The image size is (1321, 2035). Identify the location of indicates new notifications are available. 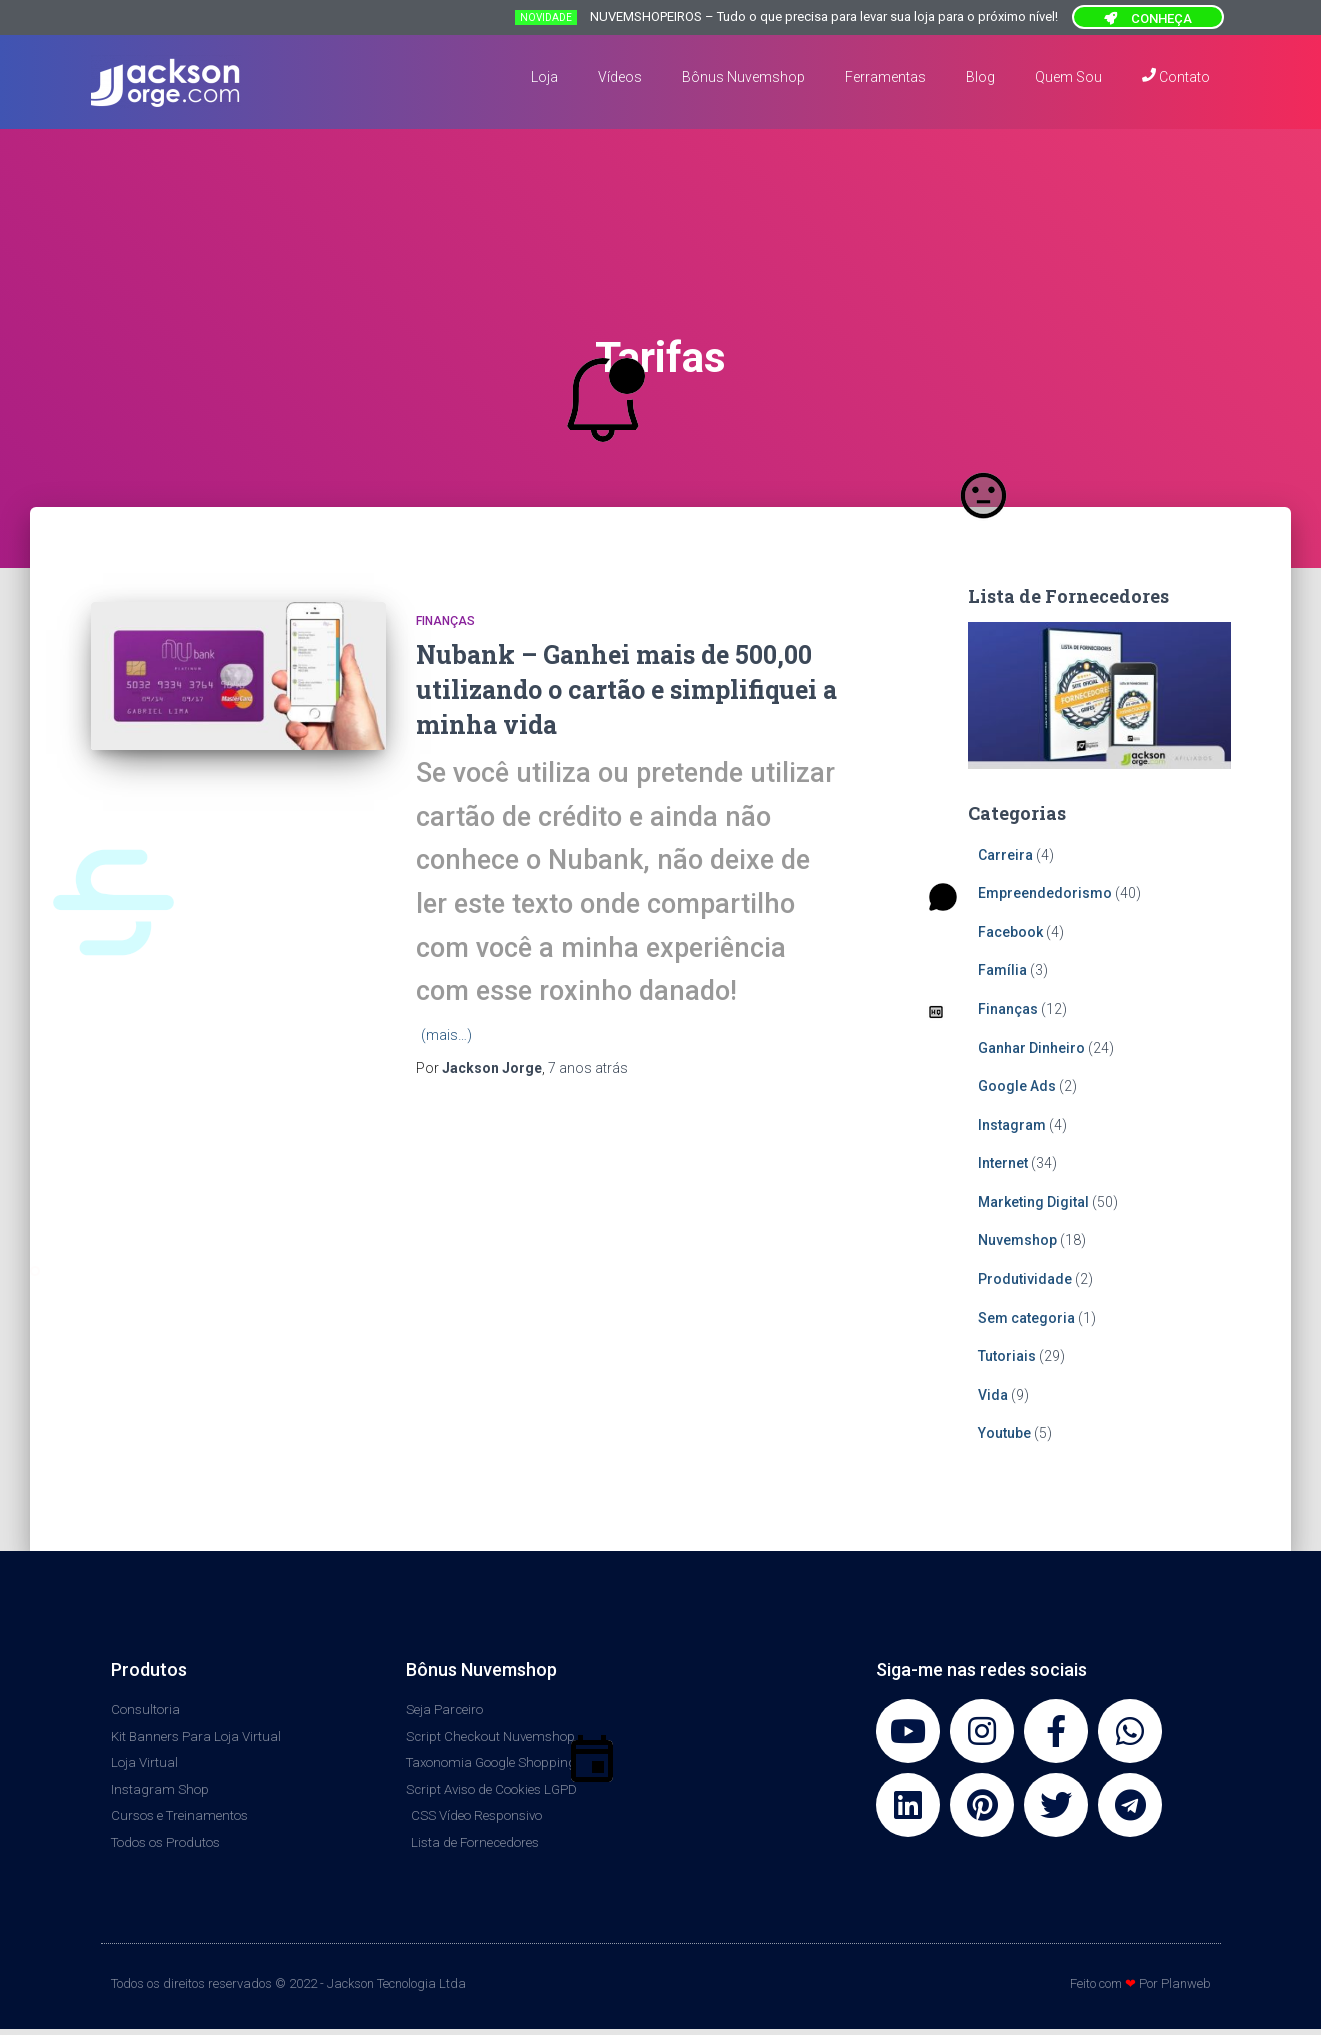
(603, 400).